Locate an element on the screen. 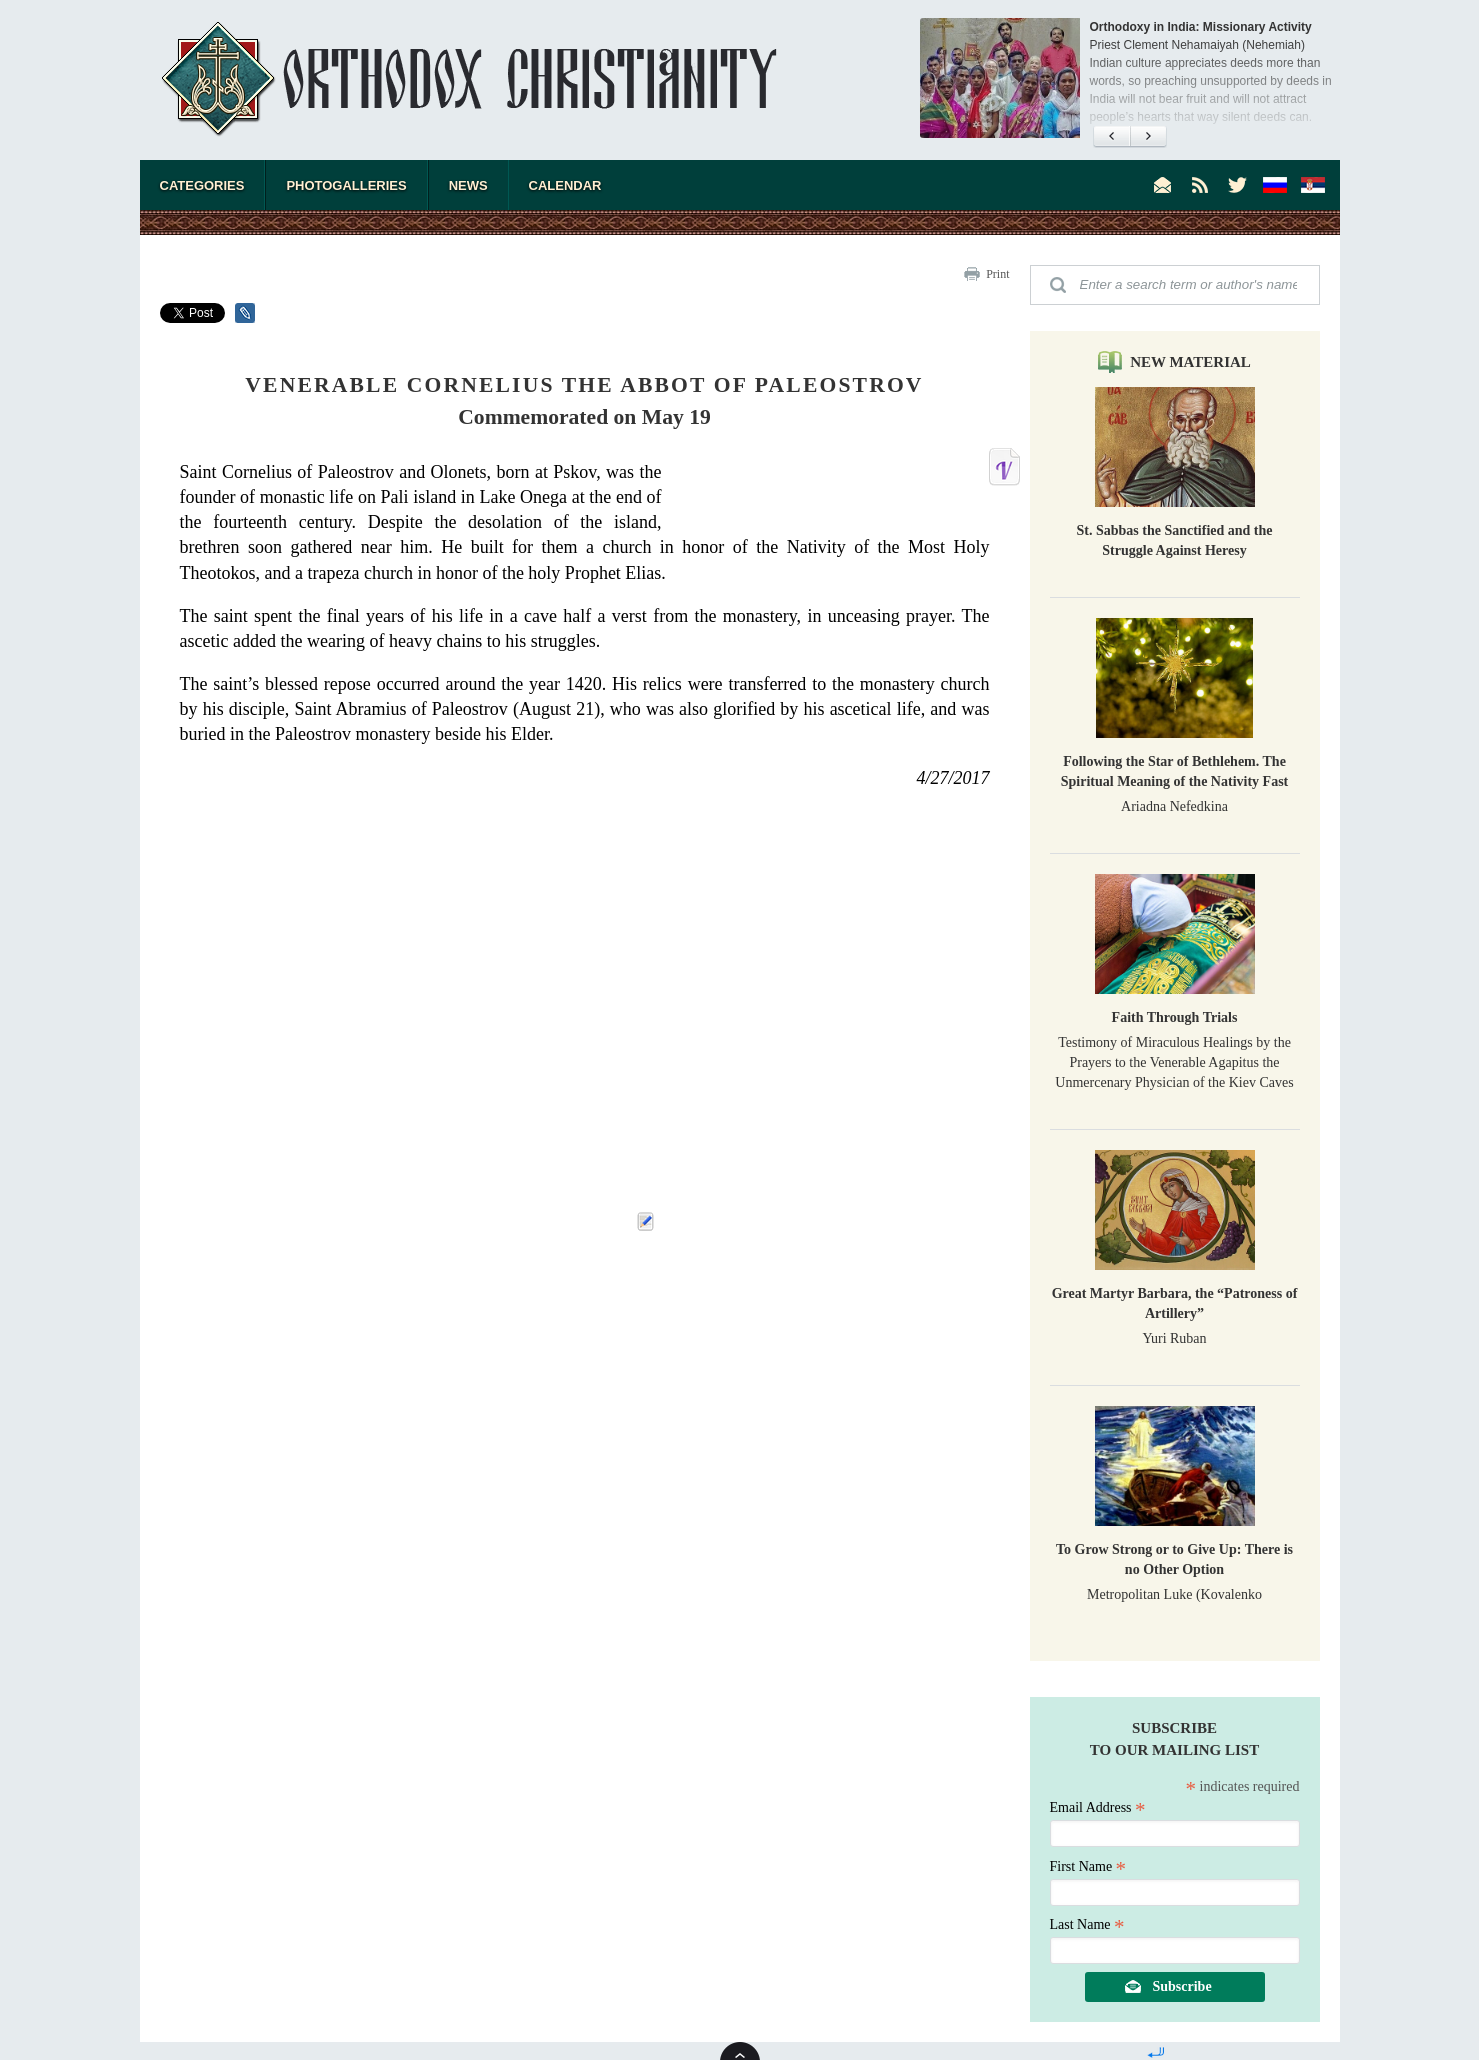 This screenshot has width=1479, height=2060. reply to all recipients of an email is located at coordinates (1155, 2051).